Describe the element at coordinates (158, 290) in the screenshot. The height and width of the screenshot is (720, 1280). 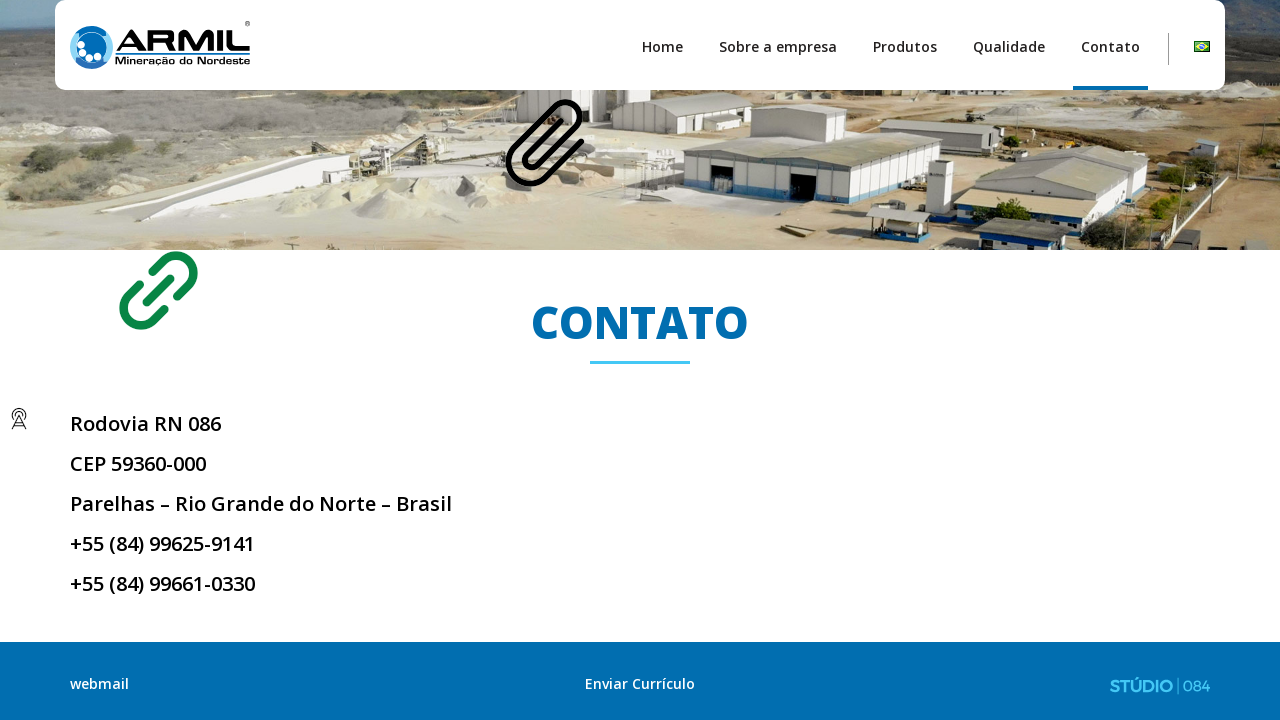
I see `copy or share a link` at that location.